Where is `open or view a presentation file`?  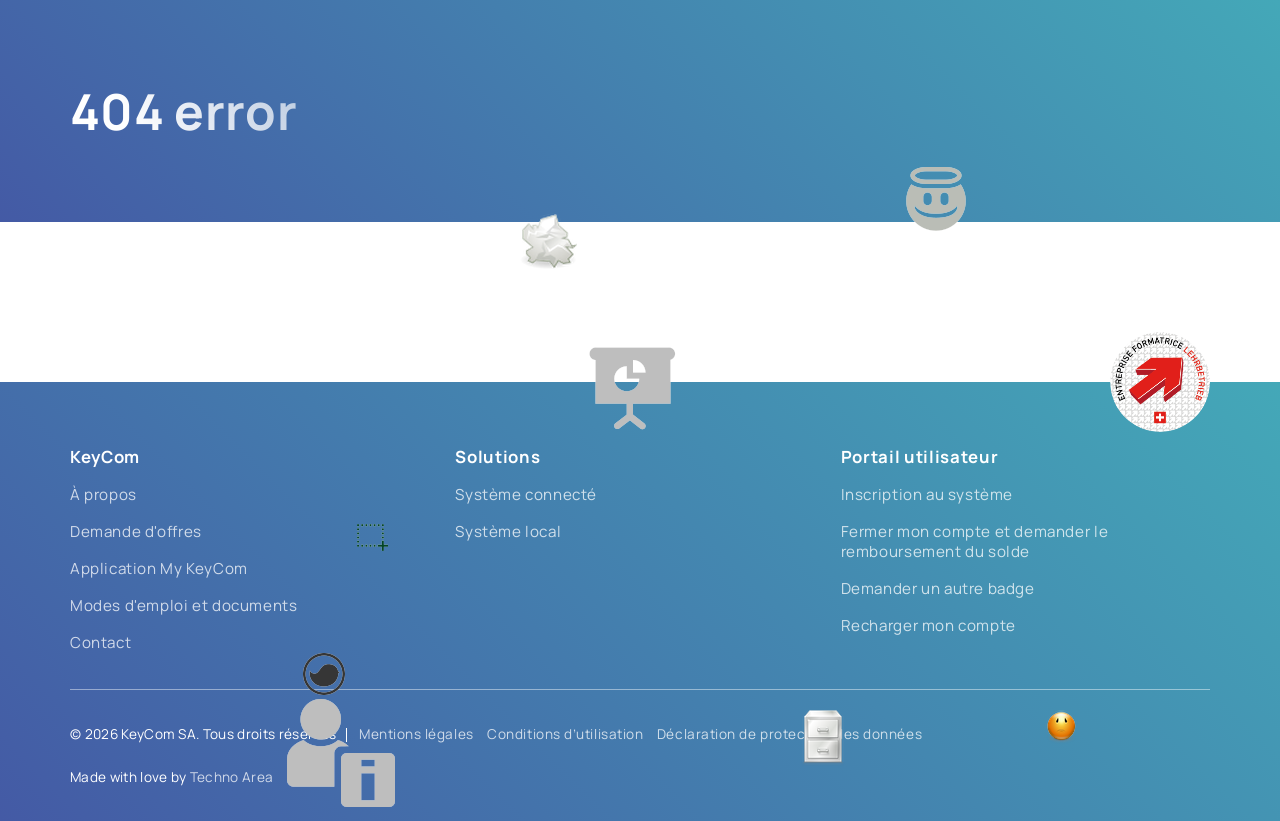 open or view a presentation file is located at coordinates (633, 385).